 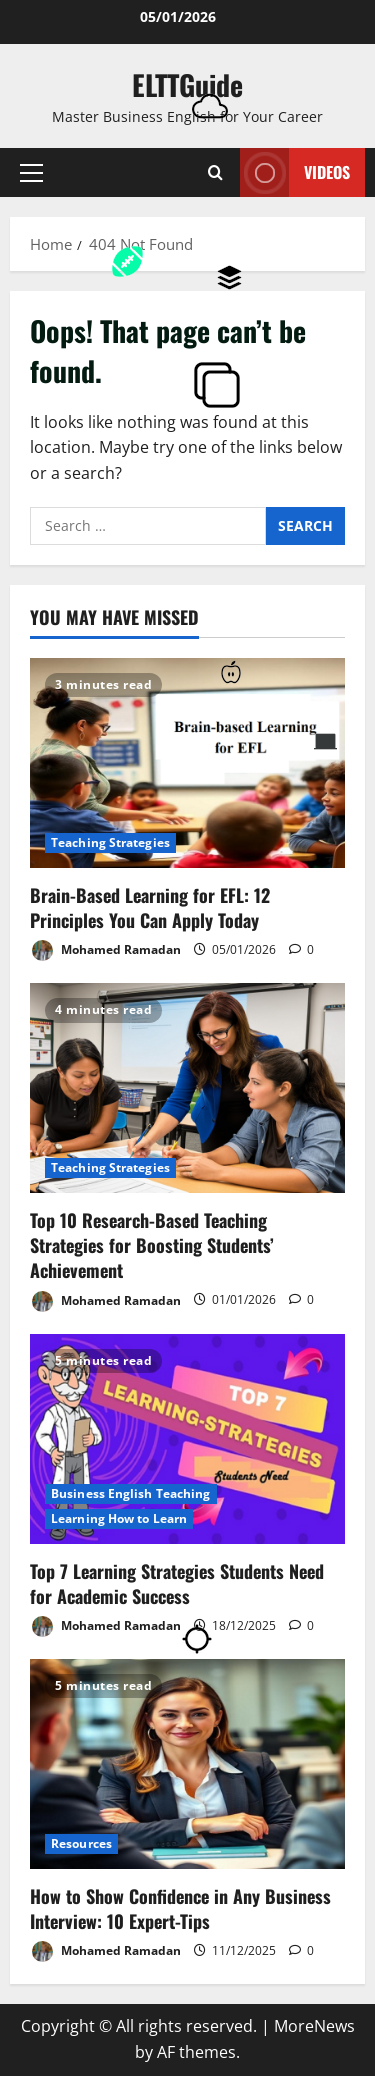 I want to click on access cloud storage, so click(x=210, y=106).